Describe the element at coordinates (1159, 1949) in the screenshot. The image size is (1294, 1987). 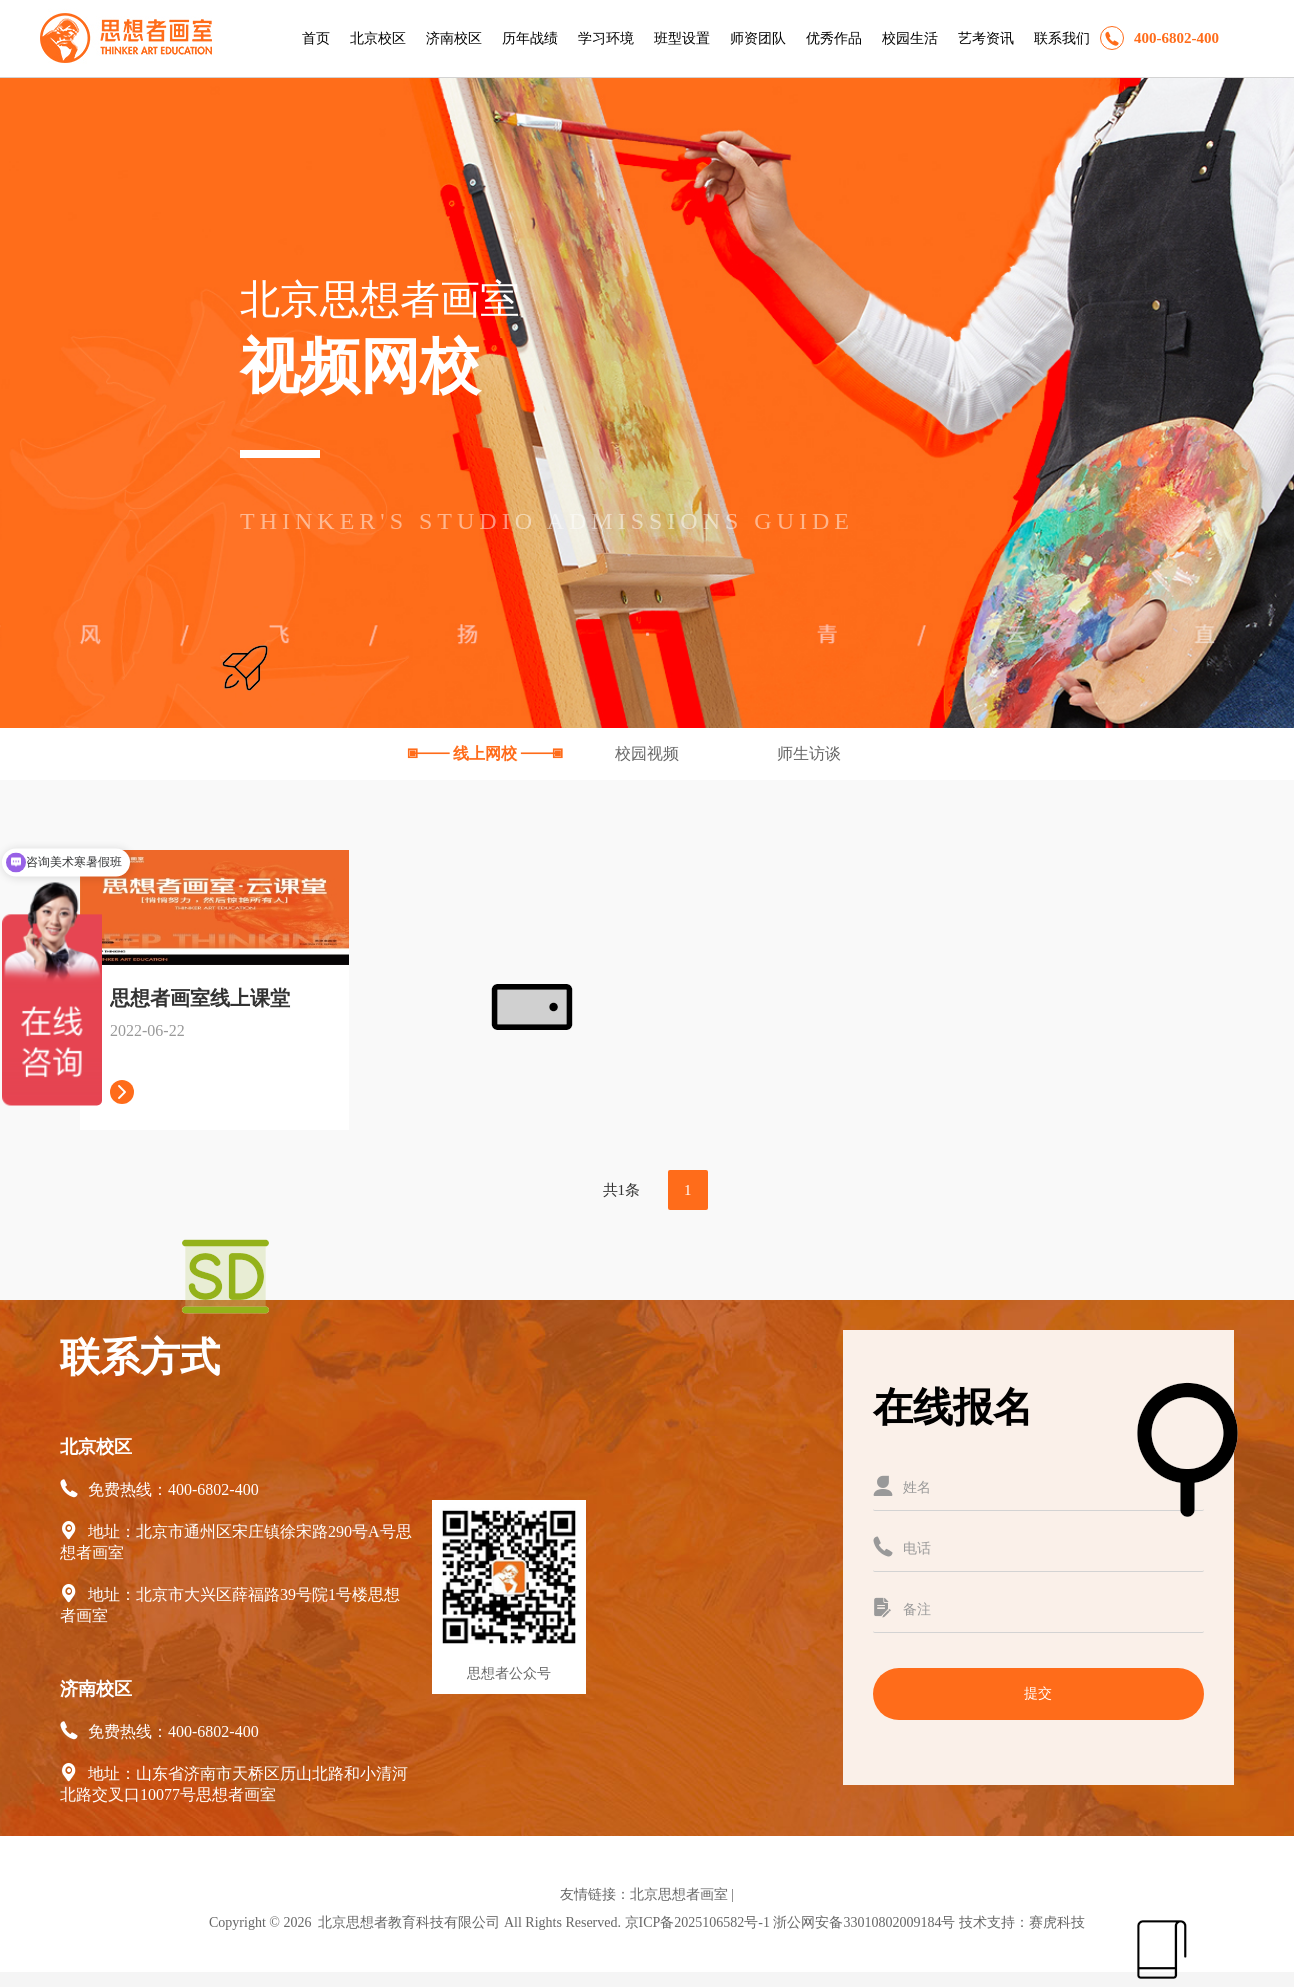
I see `towel or linen available at this location` at that location.